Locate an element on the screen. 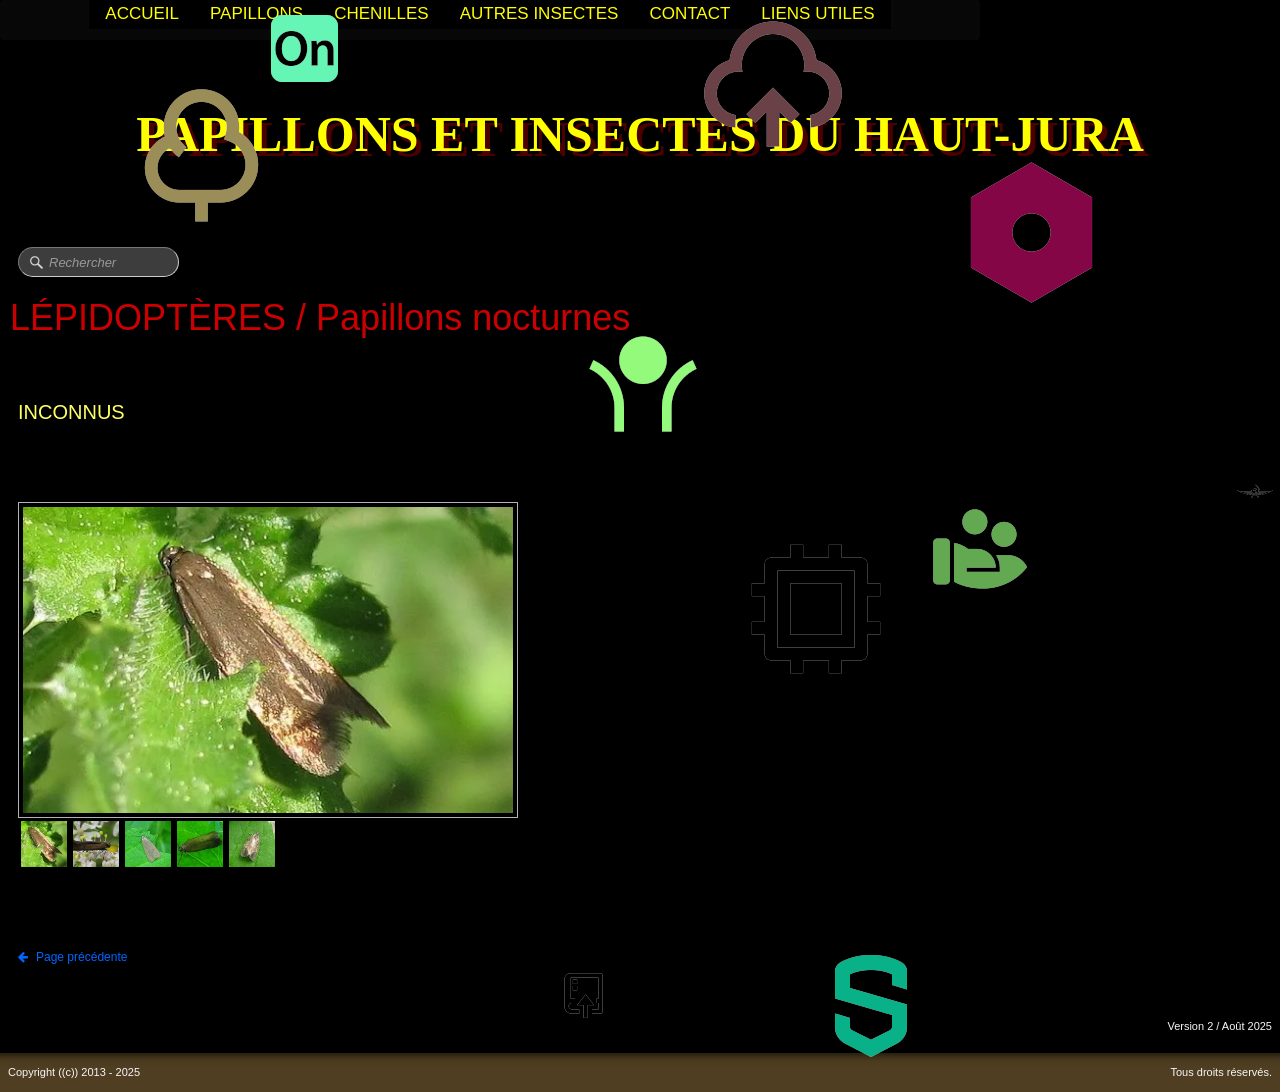  access app or system settings is located at coordinates (1031, 232).